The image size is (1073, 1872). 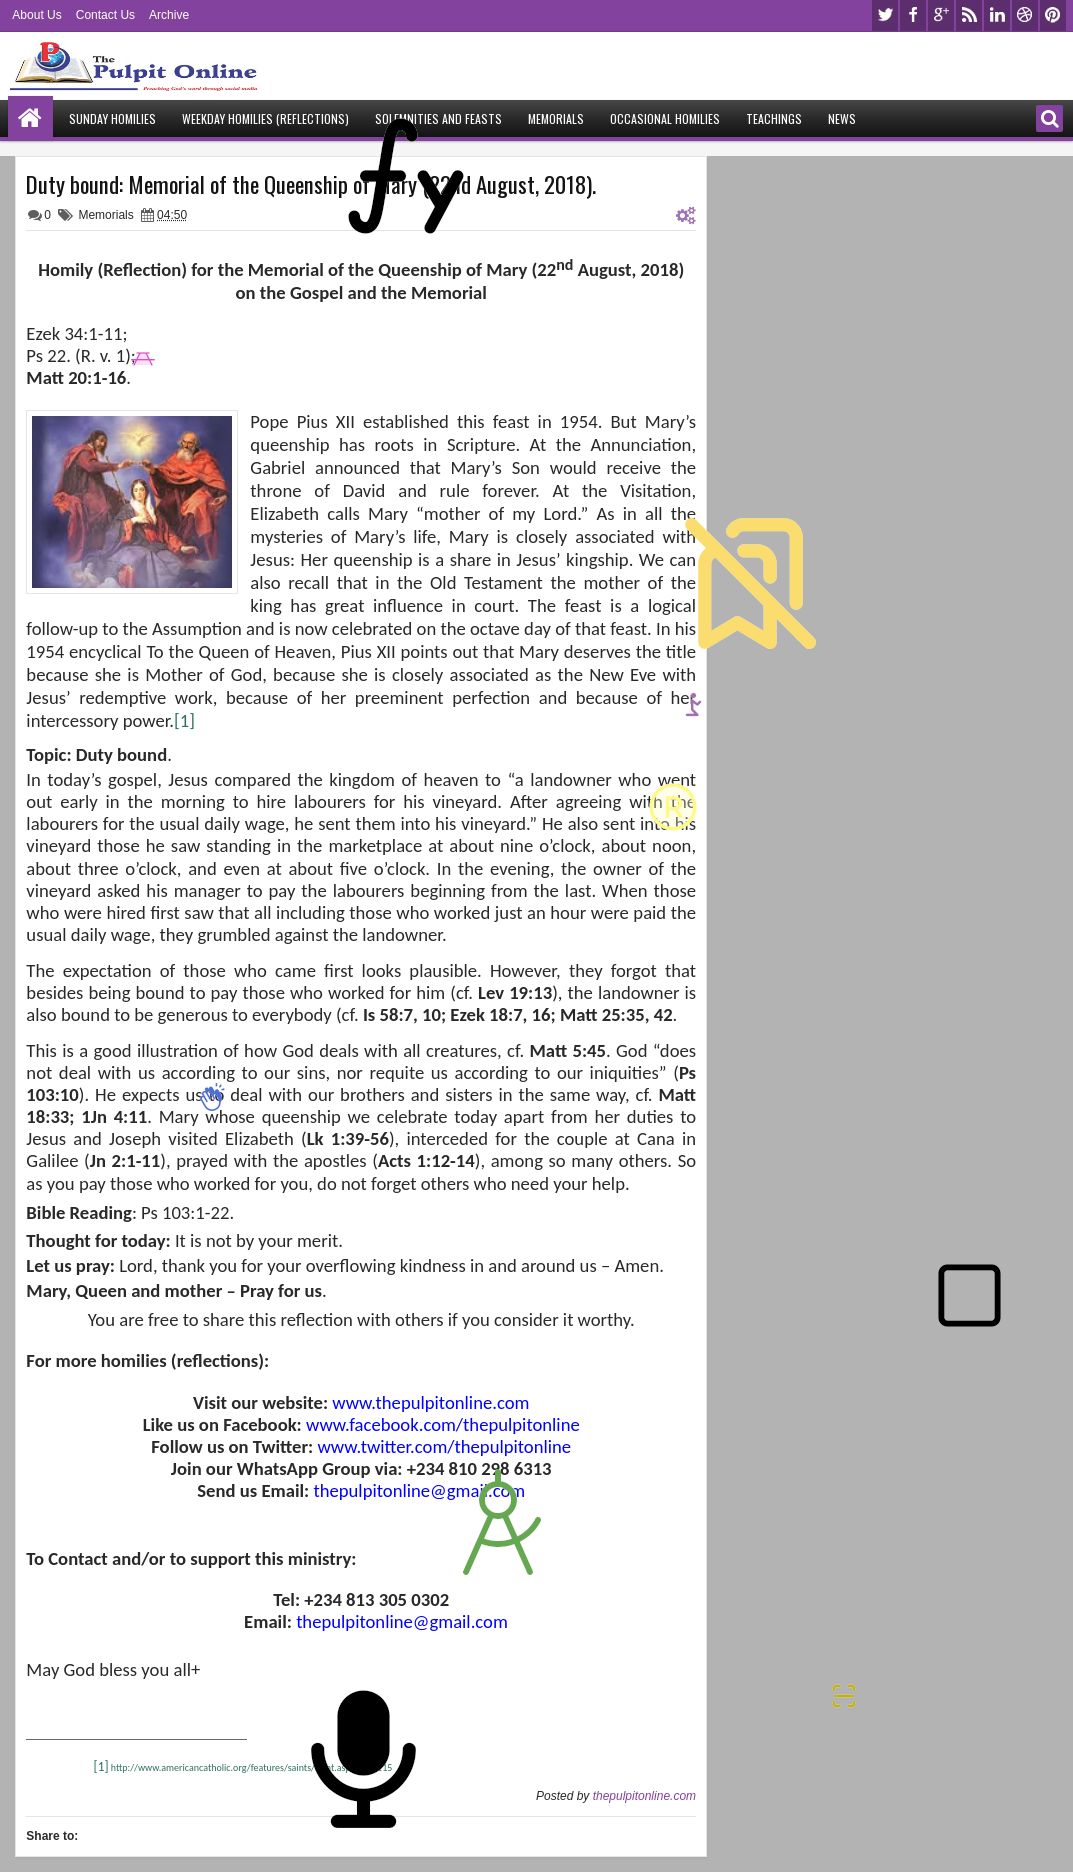 What do you see at coordinates (143, 359) in the screenshot?
I see `find nearby picnic areas` at bounding box center [143, 359].